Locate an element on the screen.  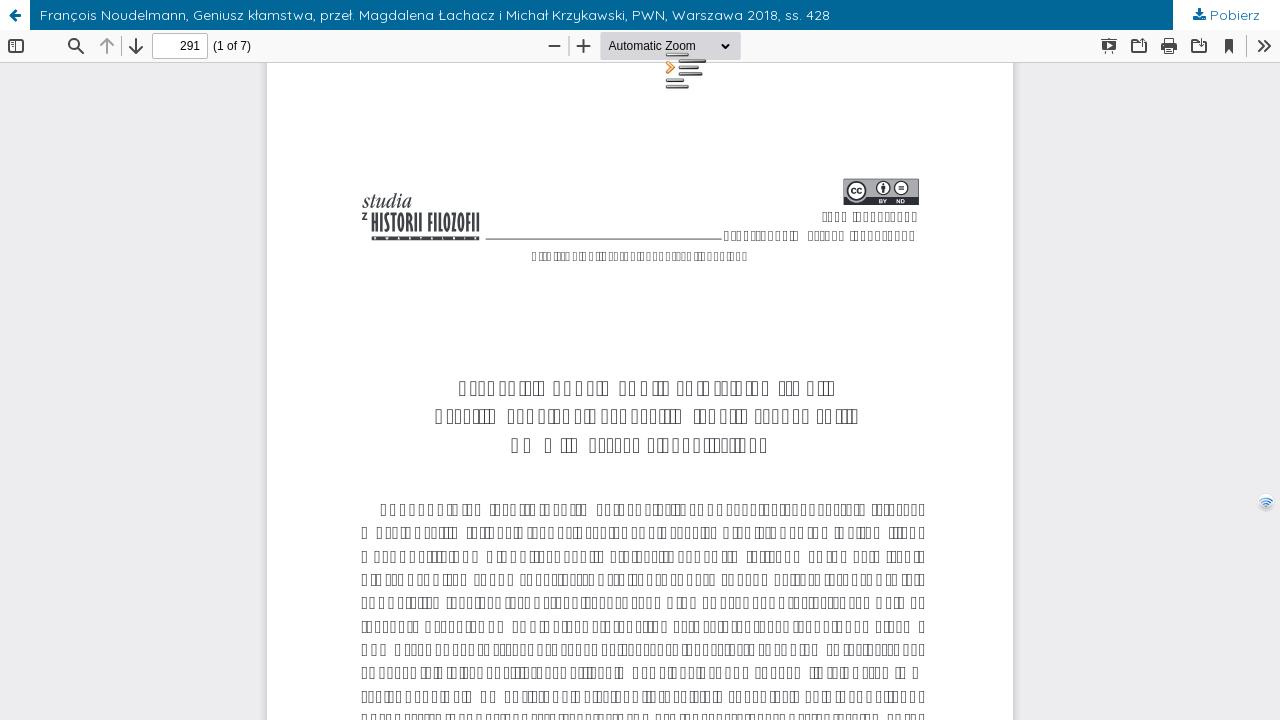
open airport utility to manage wireless network settings is located at coordinates (1266, 502).